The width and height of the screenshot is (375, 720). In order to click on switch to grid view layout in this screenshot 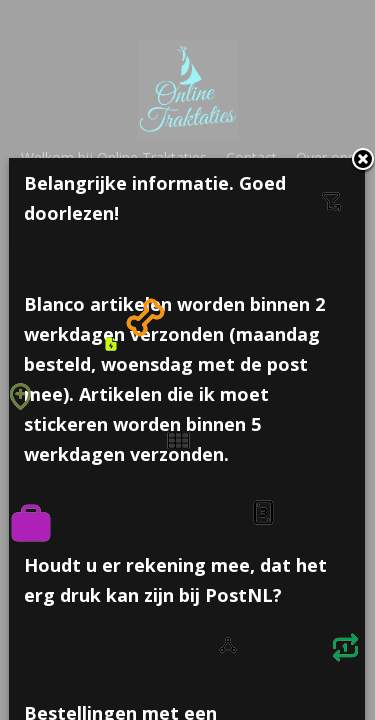, I will do `click(178, 440)`.